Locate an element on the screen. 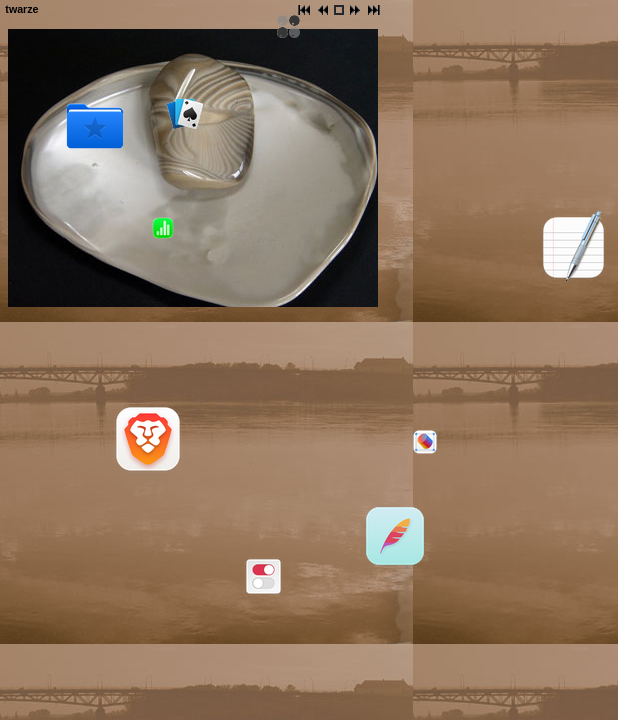 This screenshot has height=720, width=618. launch swell foop puzzle game is located at coordinates (288, 26).